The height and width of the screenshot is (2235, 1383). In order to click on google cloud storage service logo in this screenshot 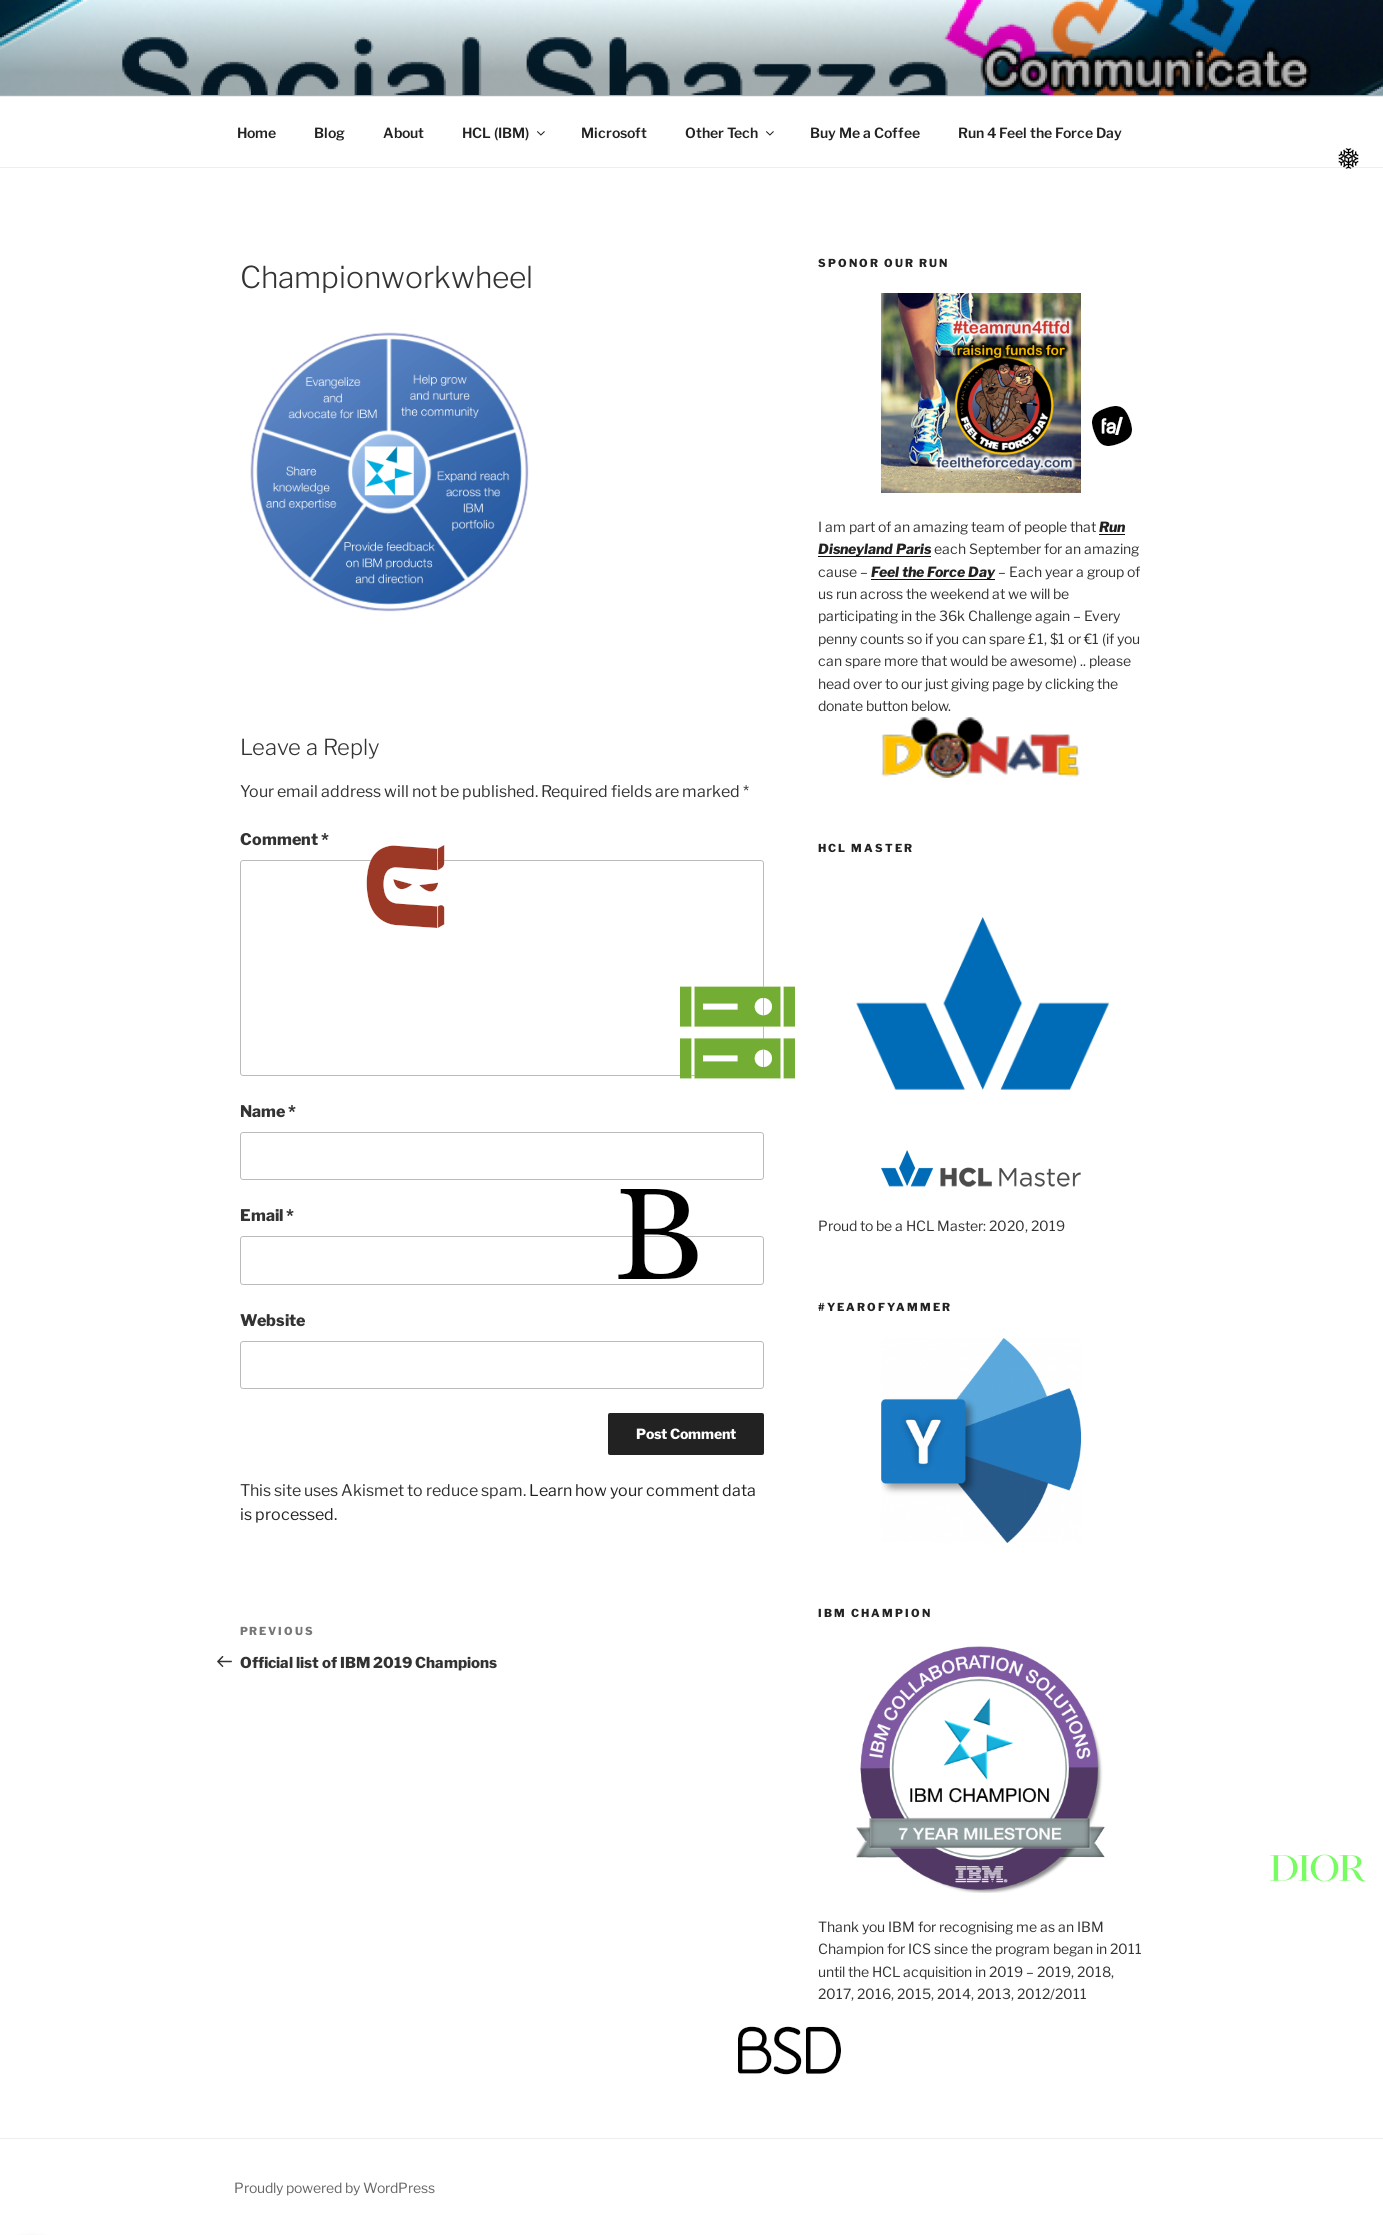, I will do `click(737, 1032)`.